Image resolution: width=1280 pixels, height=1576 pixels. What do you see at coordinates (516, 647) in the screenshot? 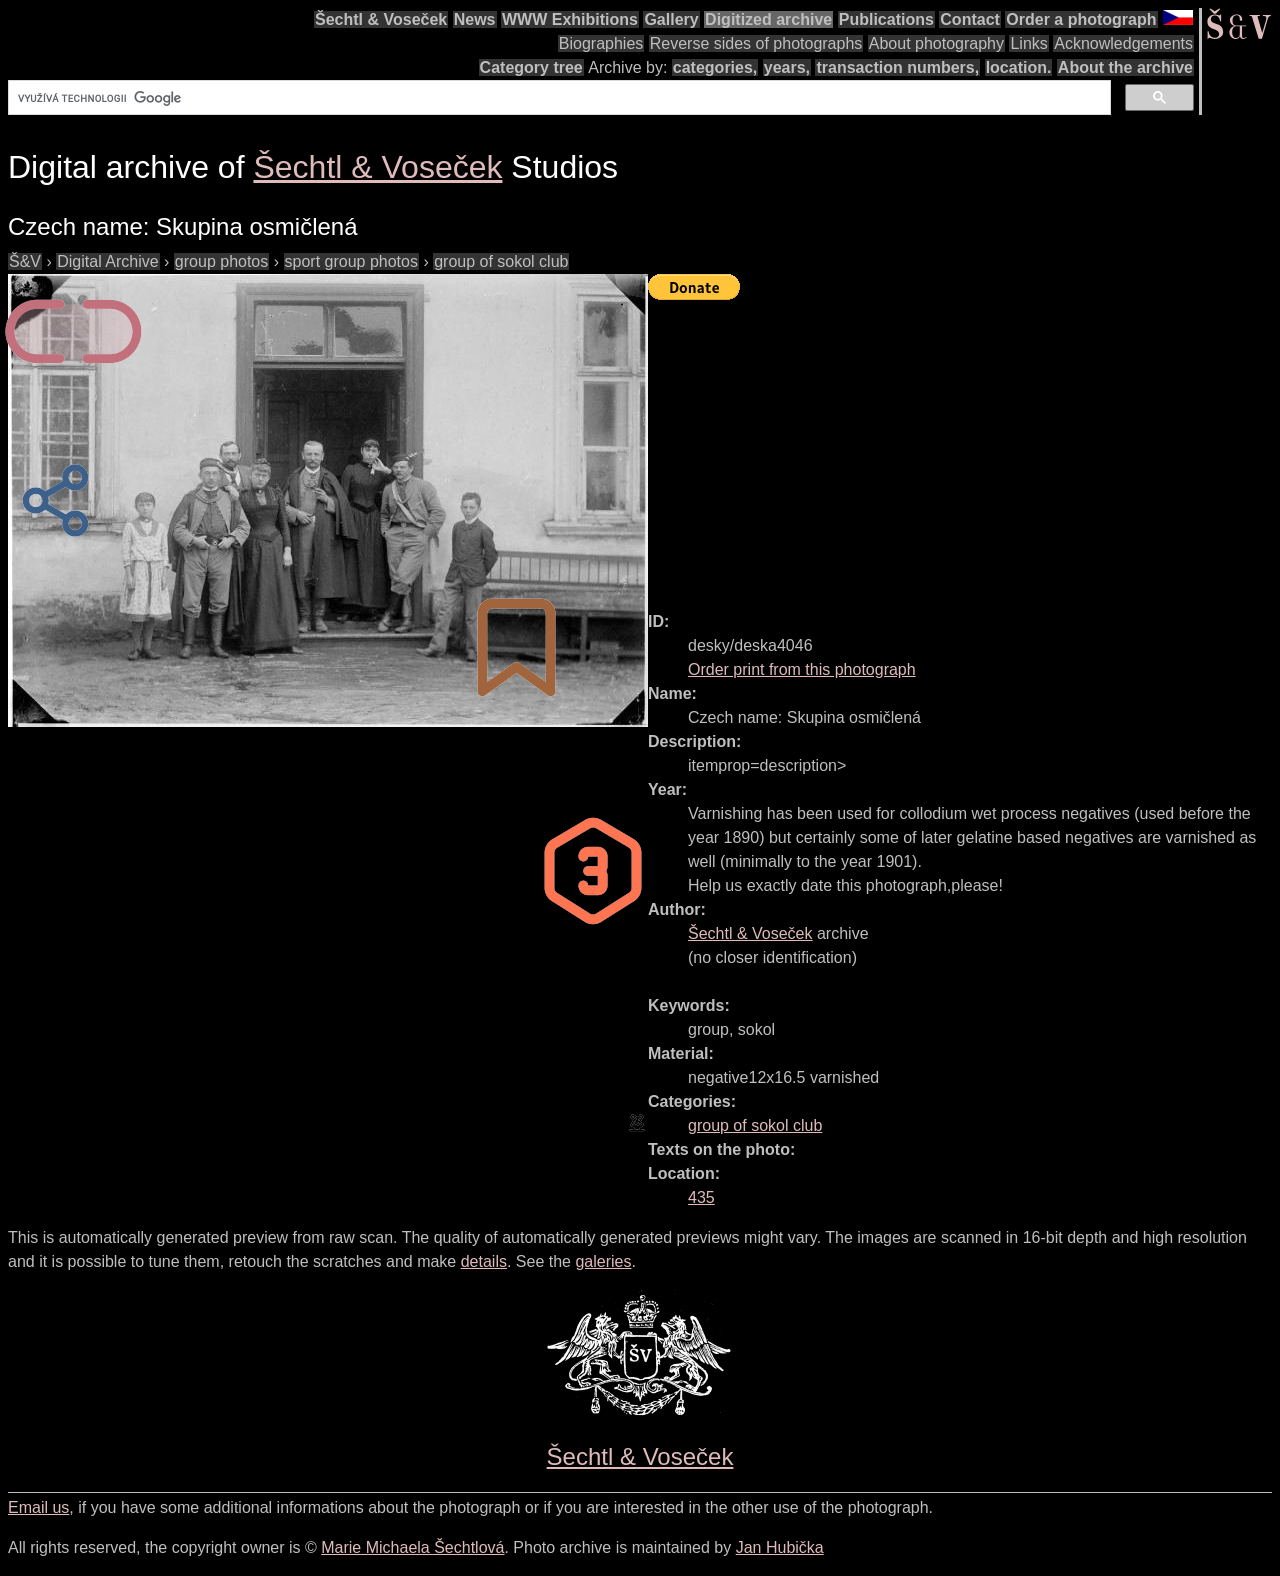
I see `save this item for later` at bounding box center [516, 647].